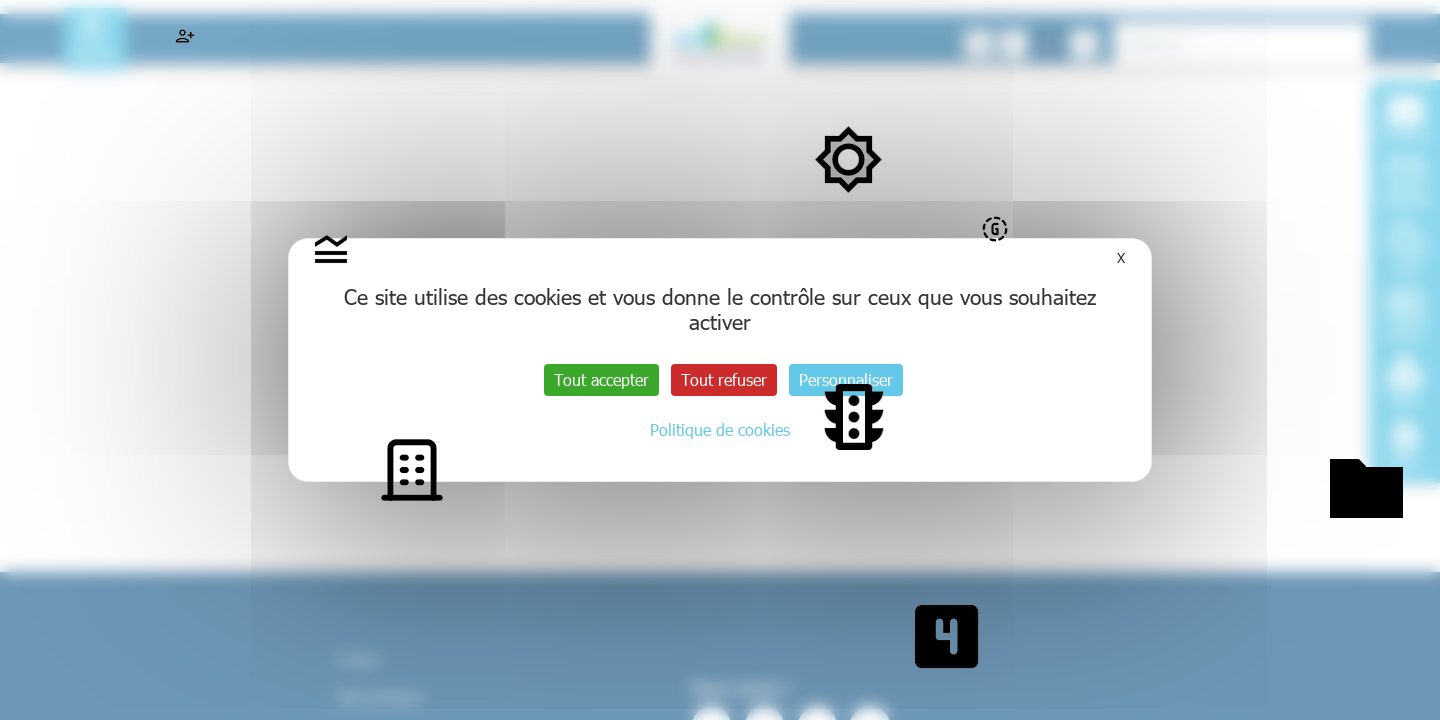  I want to click on toggle map legend visibility, so click(331, 249).